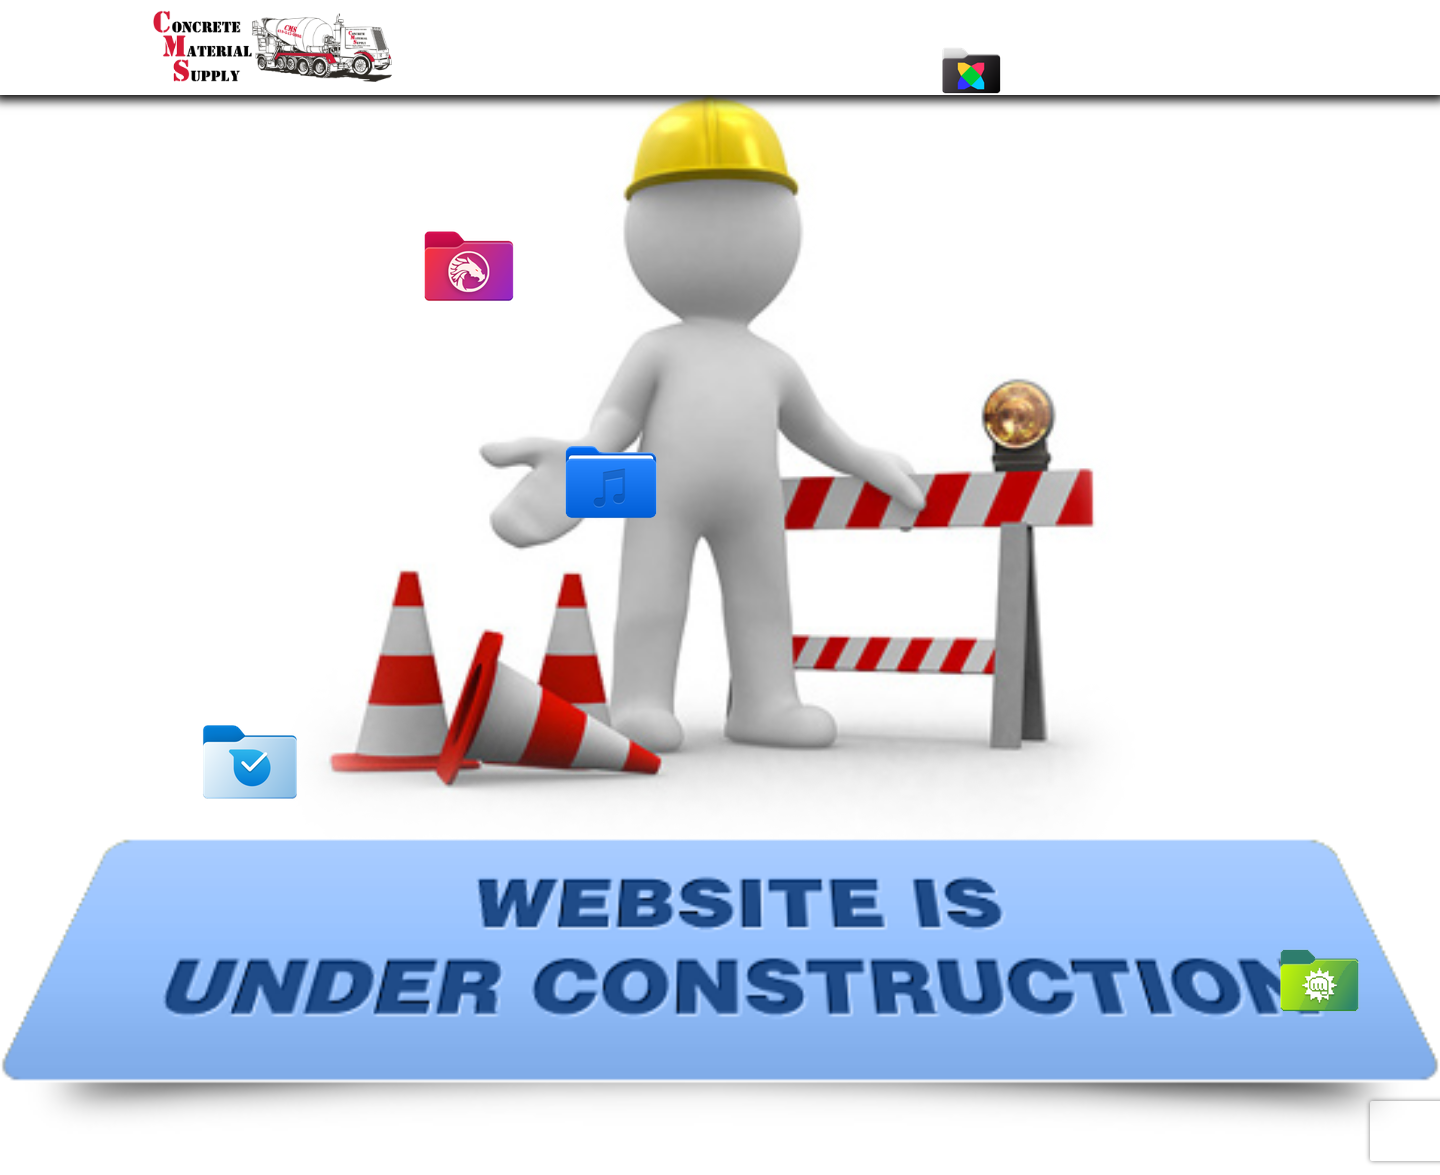 This screenshot has height=1175, width=1440. I want to click on folder containing haxe flixel game engine projects, so click(971, 72).